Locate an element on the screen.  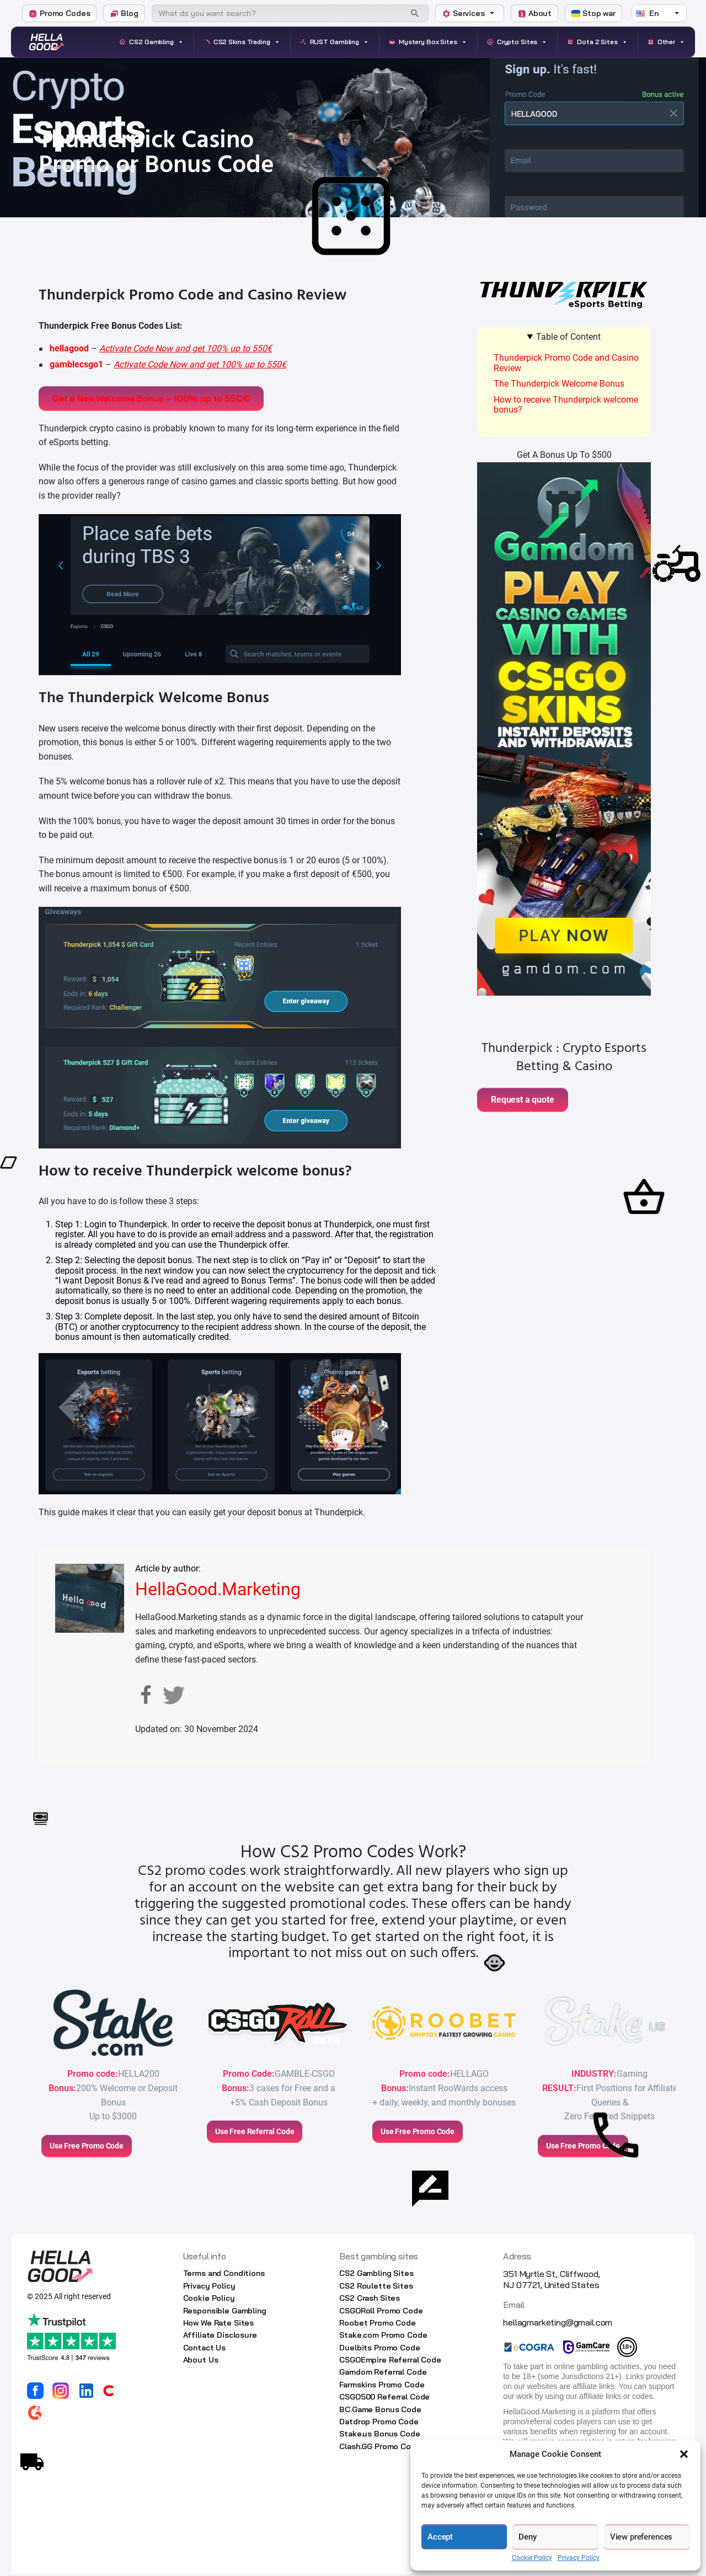
view set meal or bento box options is located at coordinates (40, 1819).